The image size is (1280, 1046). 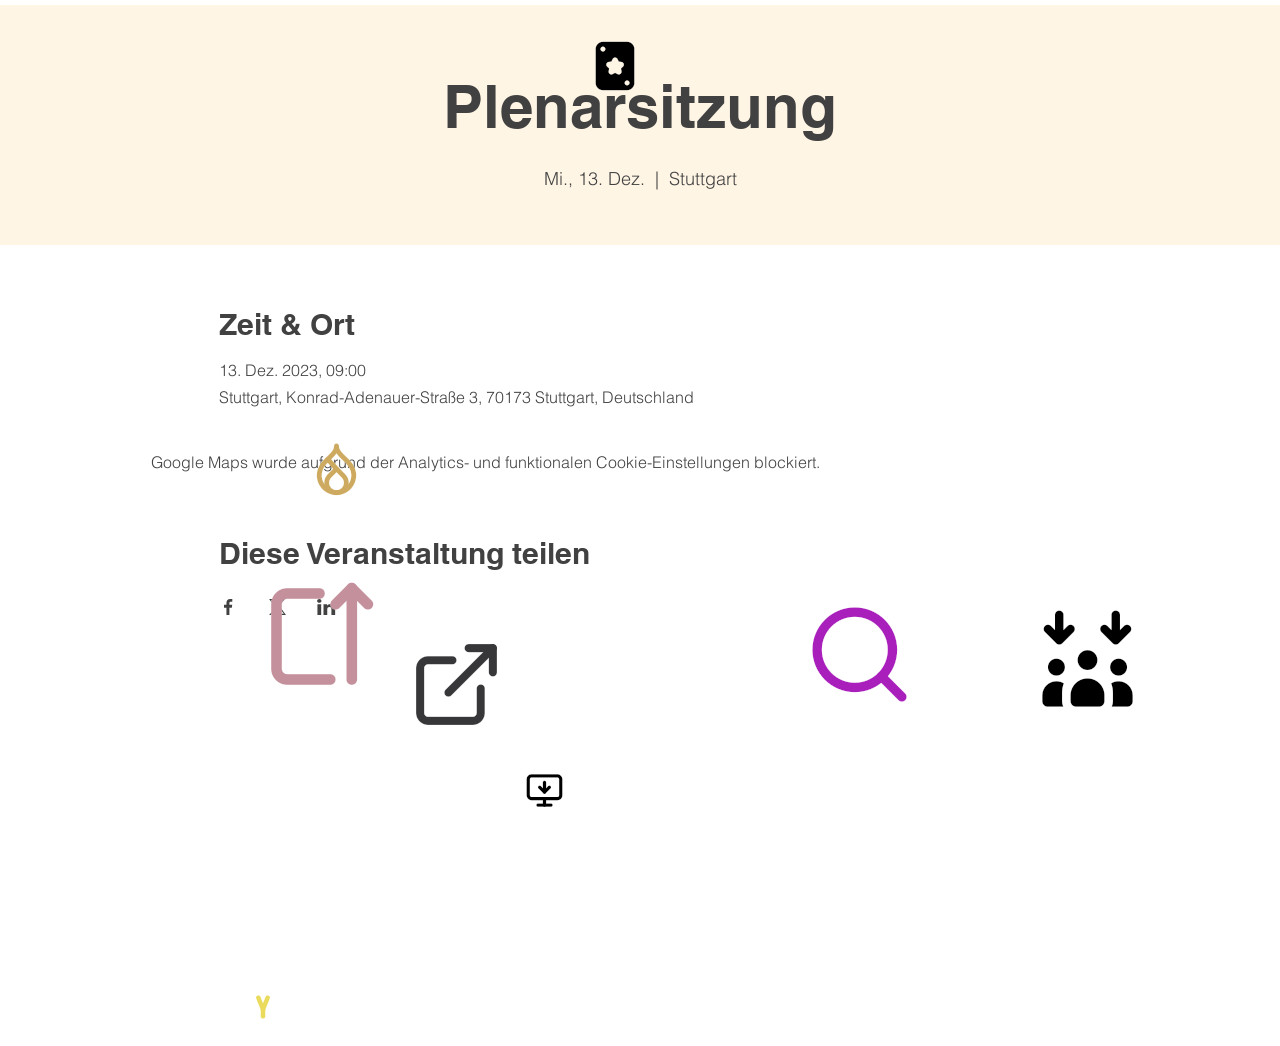 What do you see at coordinates (859, 654) in the screenshot?
I see `search for content or items` at bounding box center [859, 654].